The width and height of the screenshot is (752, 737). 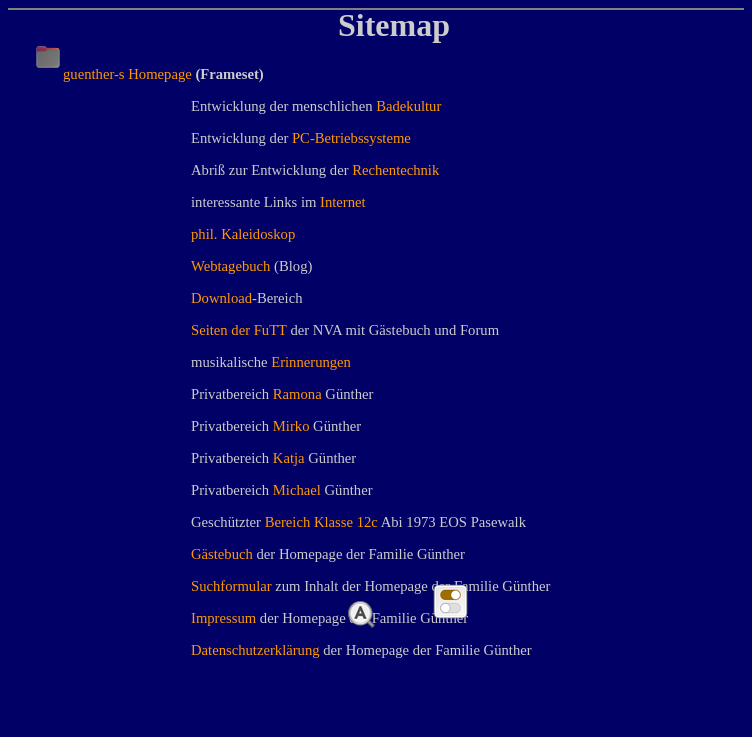 What do you see at coordinates (48, 57) in the screenshot?
I see `open file folder` at bounding box center [48, 57].